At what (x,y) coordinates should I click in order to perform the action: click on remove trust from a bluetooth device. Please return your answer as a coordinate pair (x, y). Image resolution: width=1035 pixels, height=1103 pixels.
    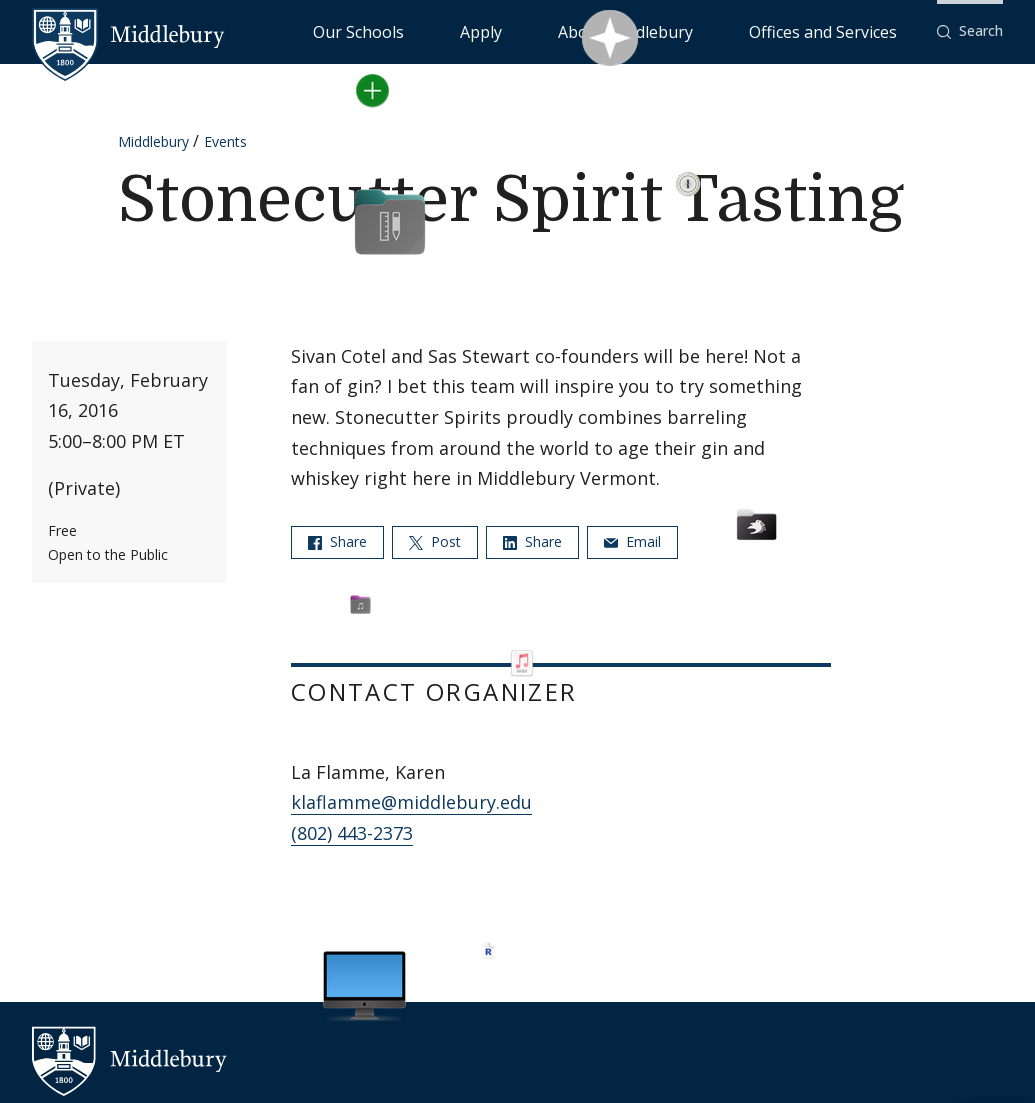
    Looking at the image, I should click on (610, 38).